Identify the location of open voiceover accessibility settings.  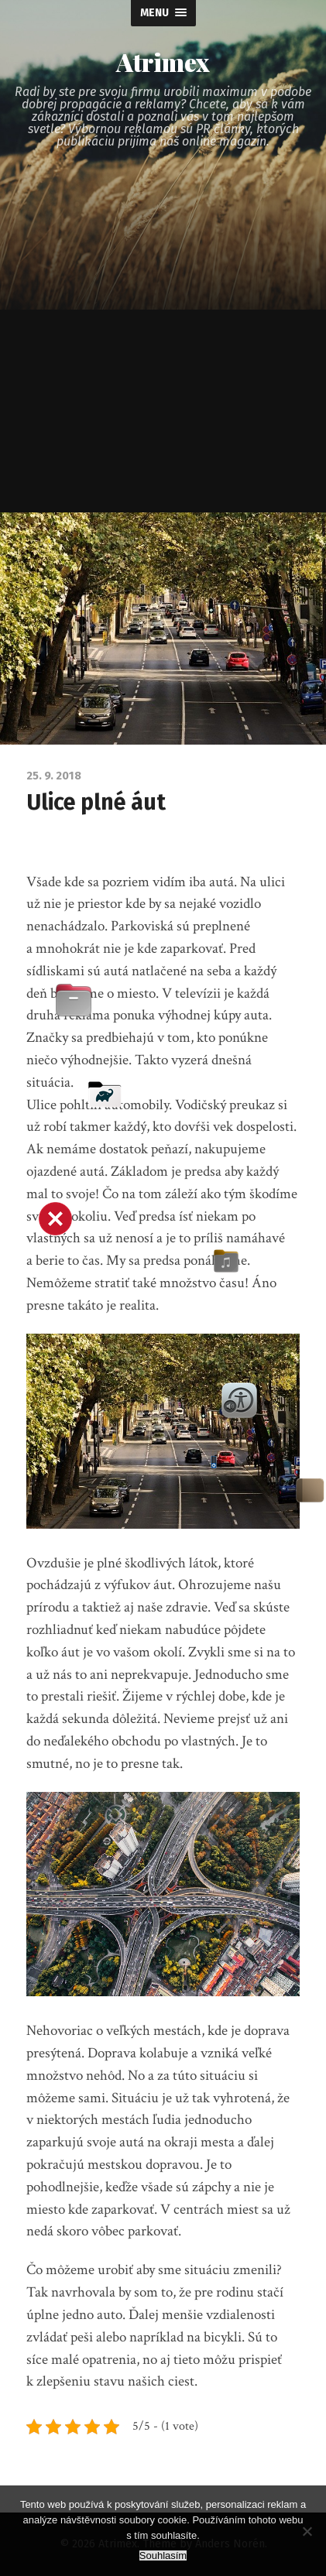
(239, 1400).